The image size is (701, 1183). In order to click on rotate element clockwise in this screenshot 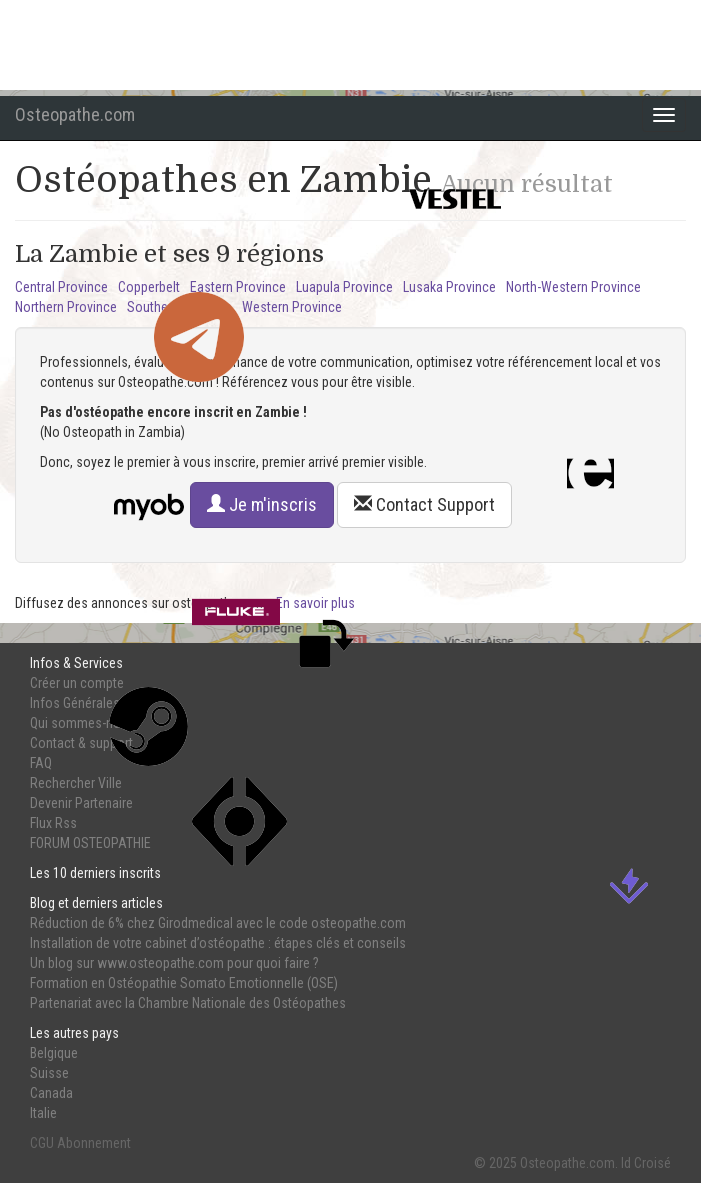, I will do `click(325, 643)`.